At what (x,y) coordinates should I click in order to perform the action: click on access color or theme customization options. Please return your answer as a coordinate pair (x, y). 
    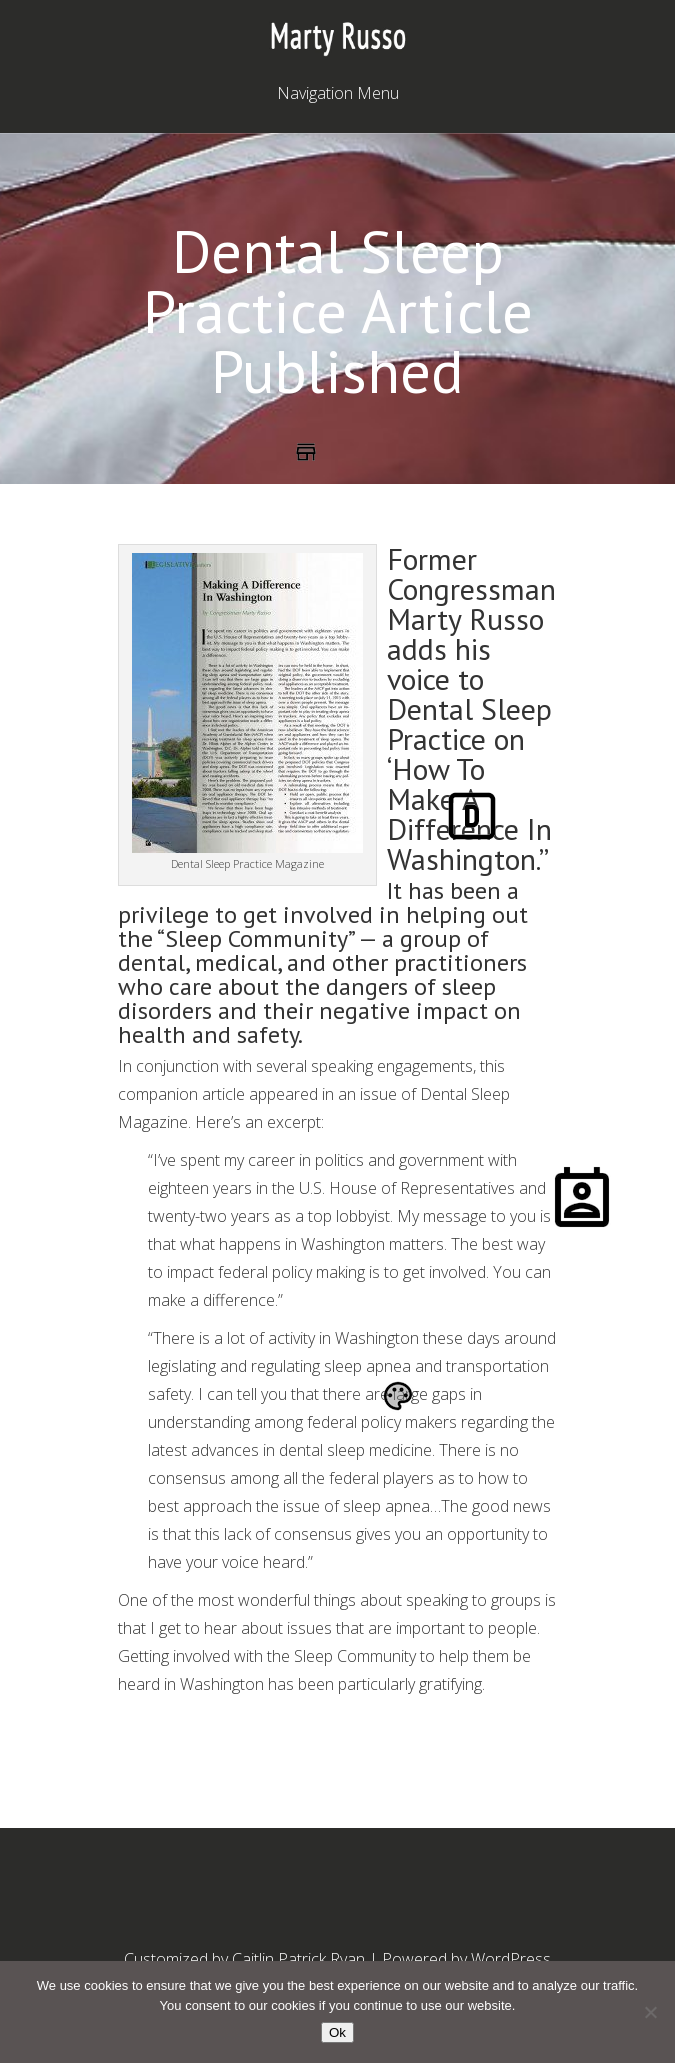
    Looking at the image, I should click on (398, 1396).